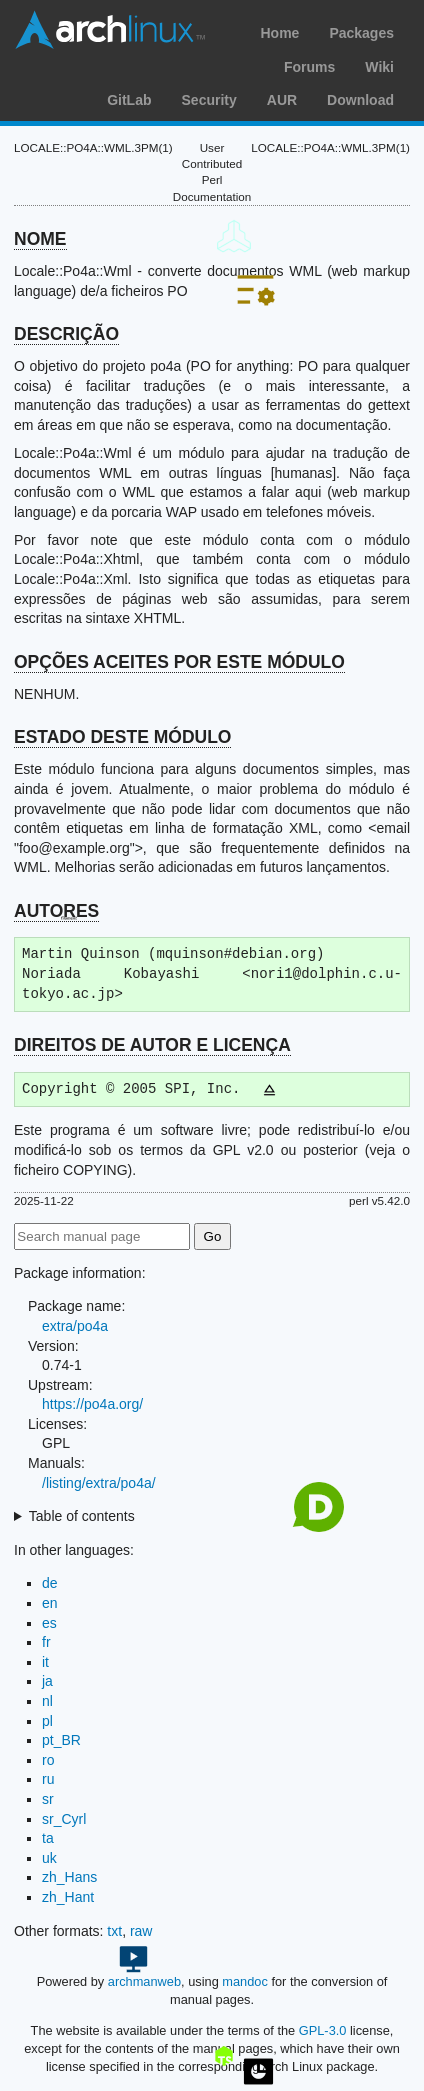 The height and width of the screenshot is (2091, 424). What do you see at coordinates (224, 2056) in the screenshot?
I see `ts-node runtime environment logo` at bounding box center [224, 2056].